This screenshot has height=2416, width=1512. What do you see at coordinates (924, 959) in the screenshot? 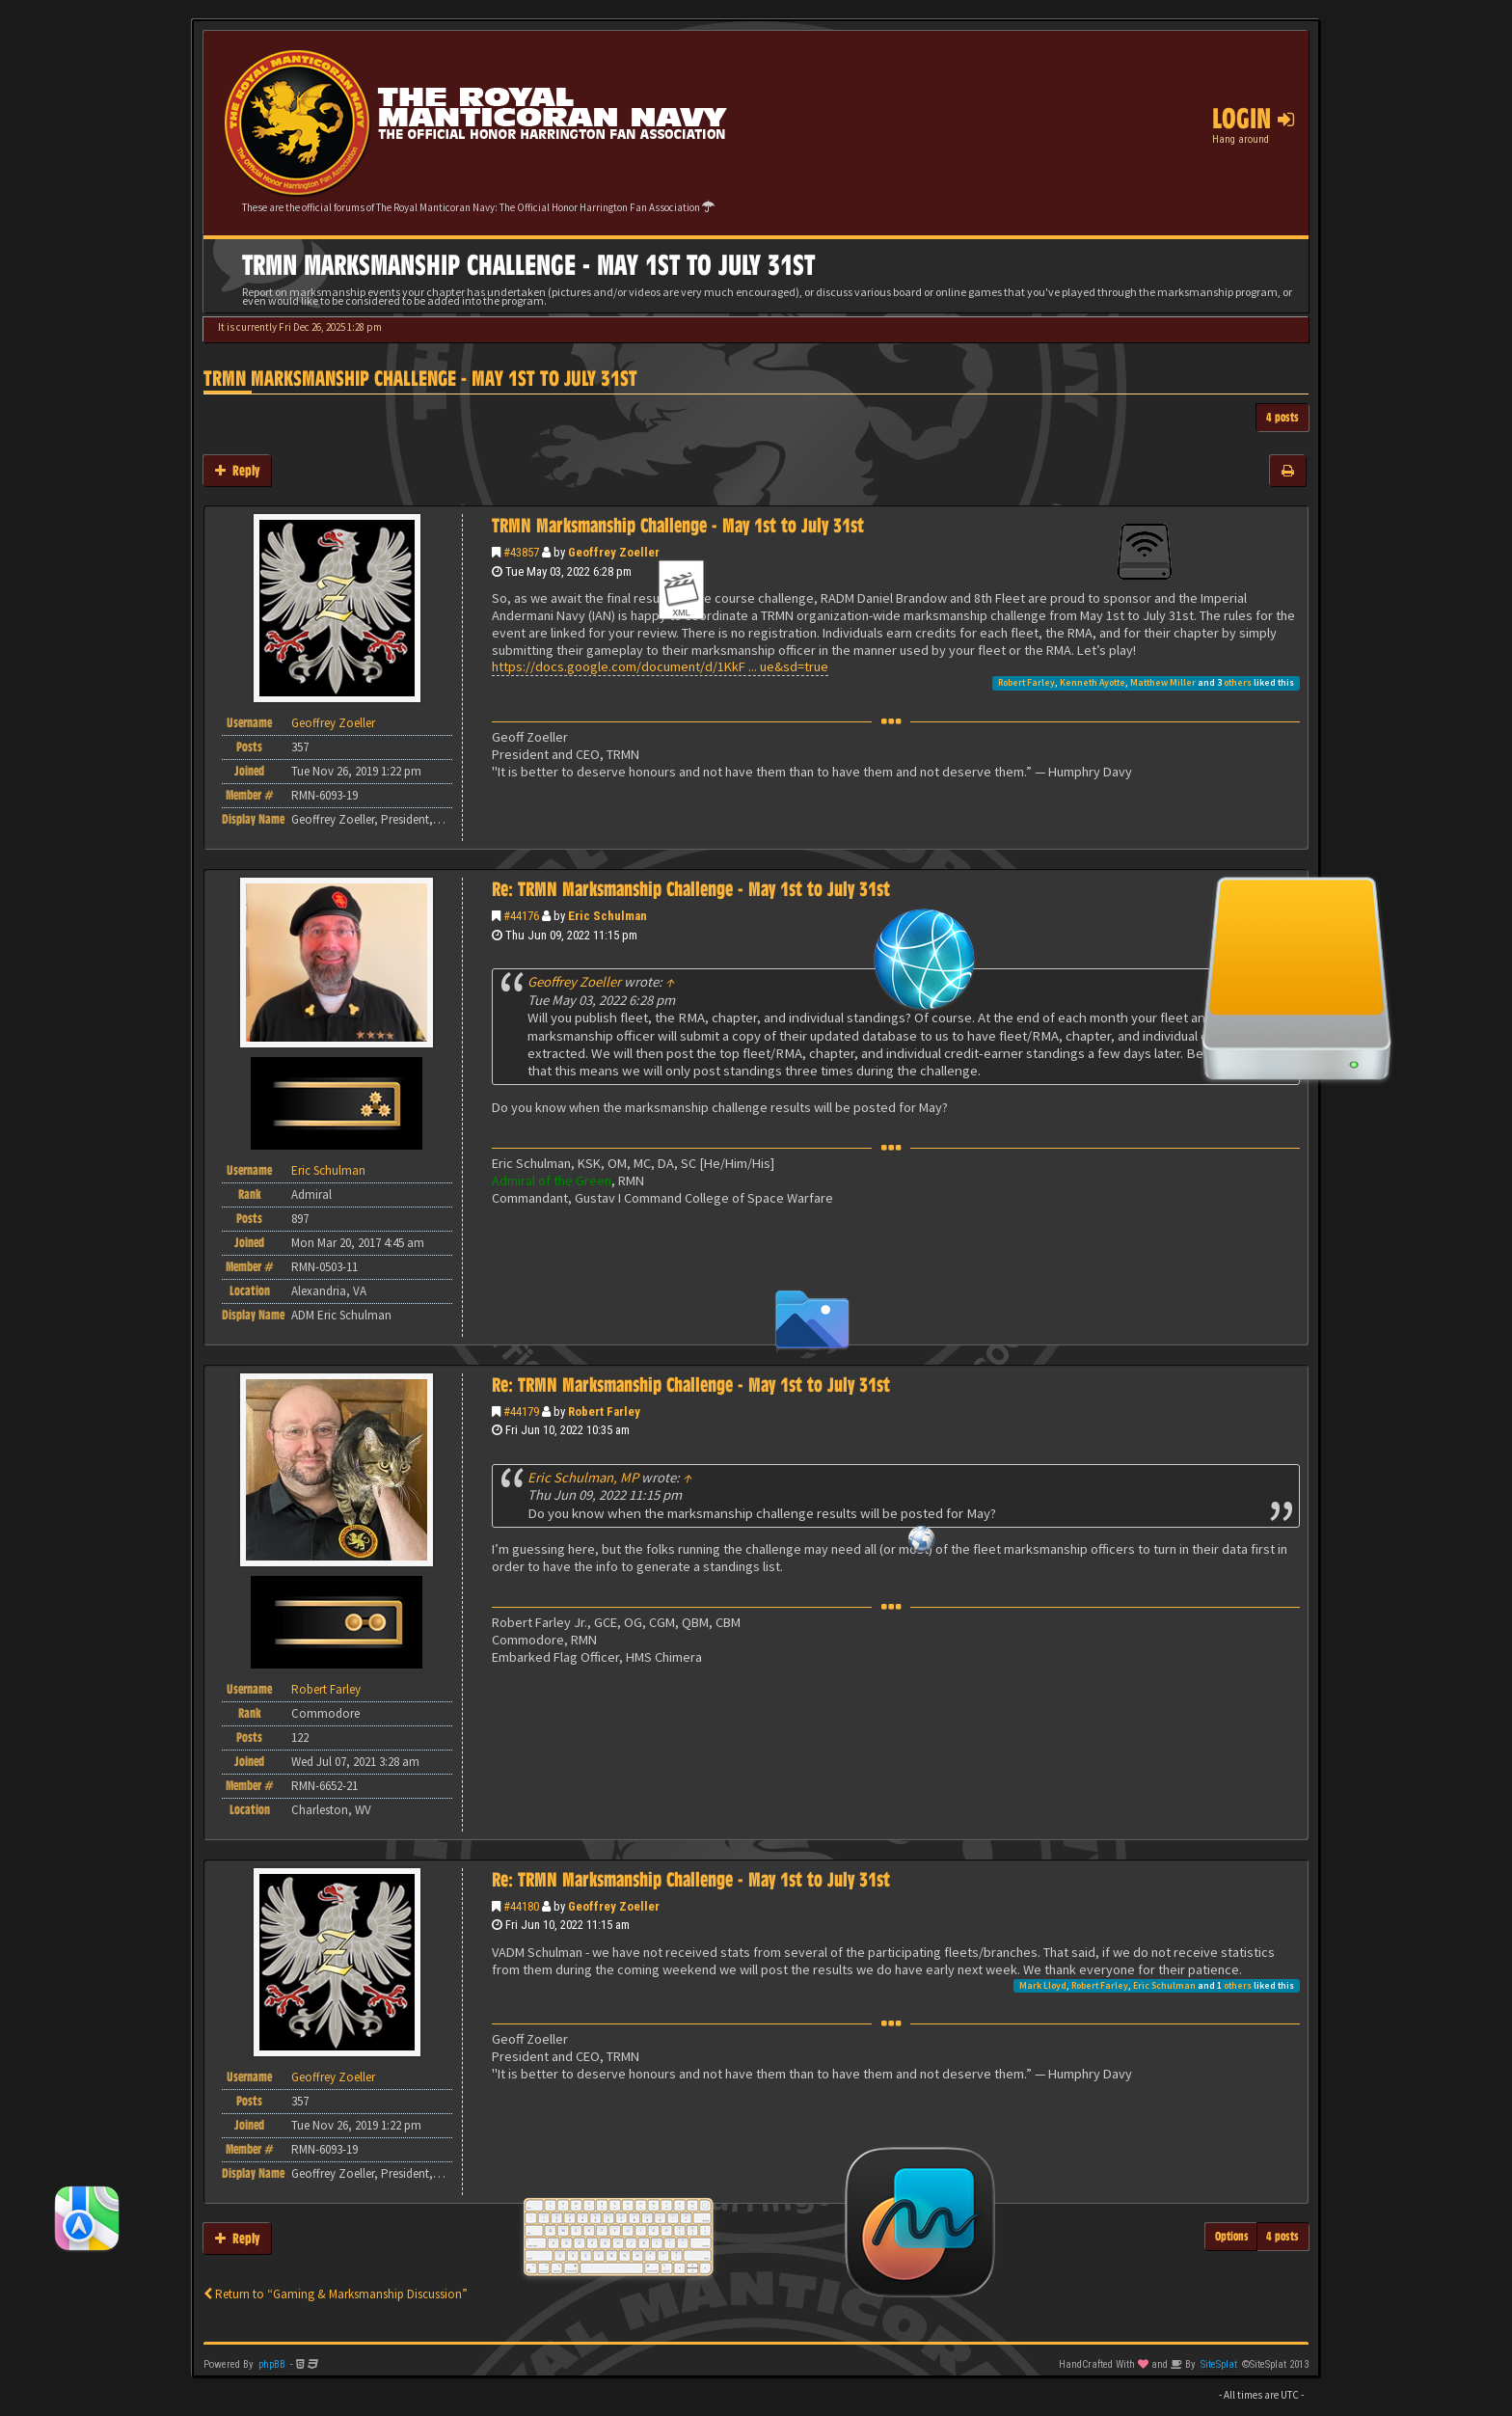
I see `access network settings` at bounding box center [924, 959].